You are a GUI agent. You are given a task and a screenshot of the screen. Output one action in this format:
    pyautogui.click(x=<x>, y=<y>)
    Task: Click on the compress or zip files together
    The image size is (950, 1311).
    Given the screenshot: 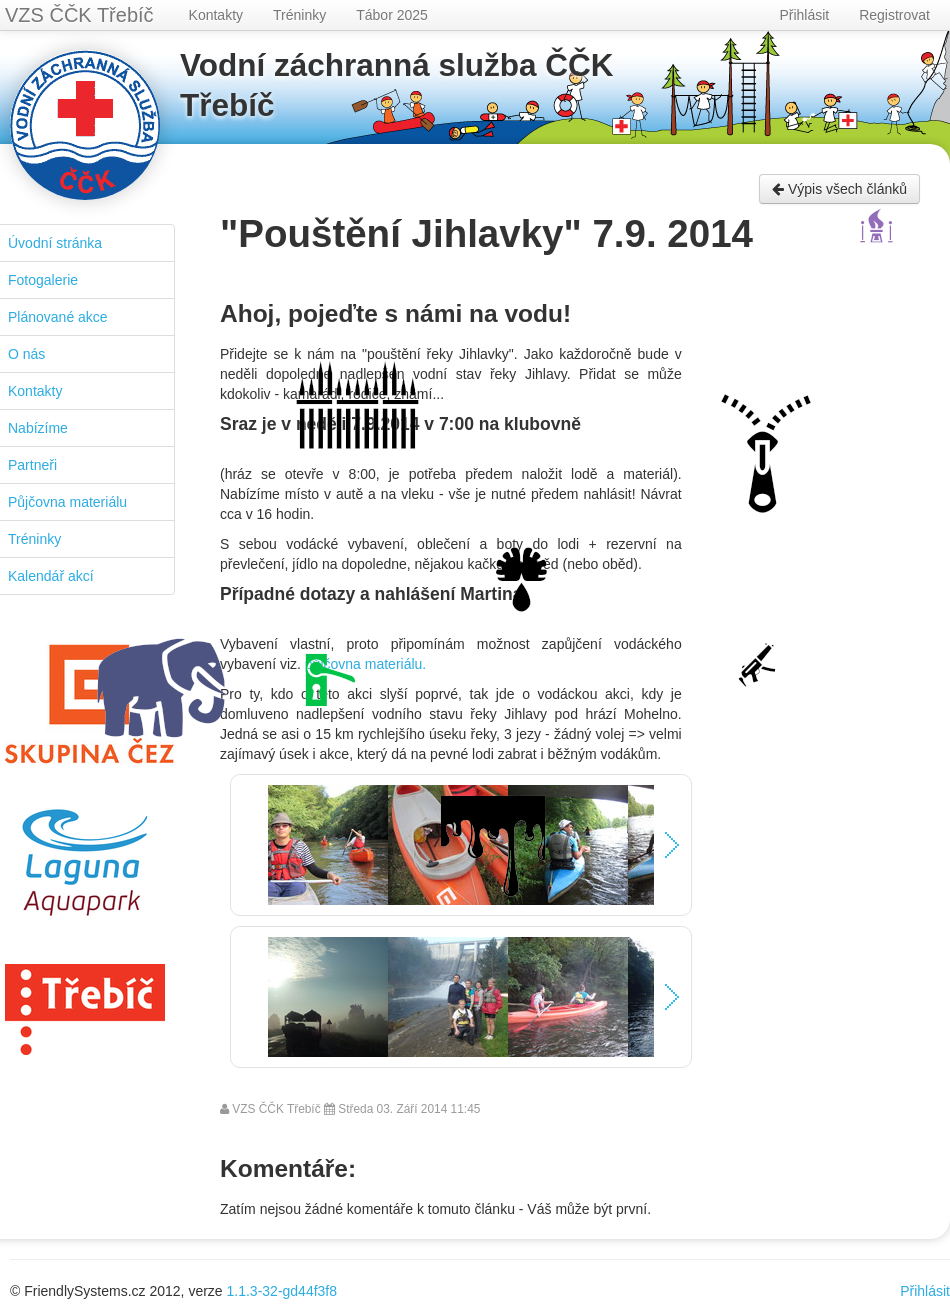 What is the action you would take?
    pyautogui.click(x=762, y=454)
    